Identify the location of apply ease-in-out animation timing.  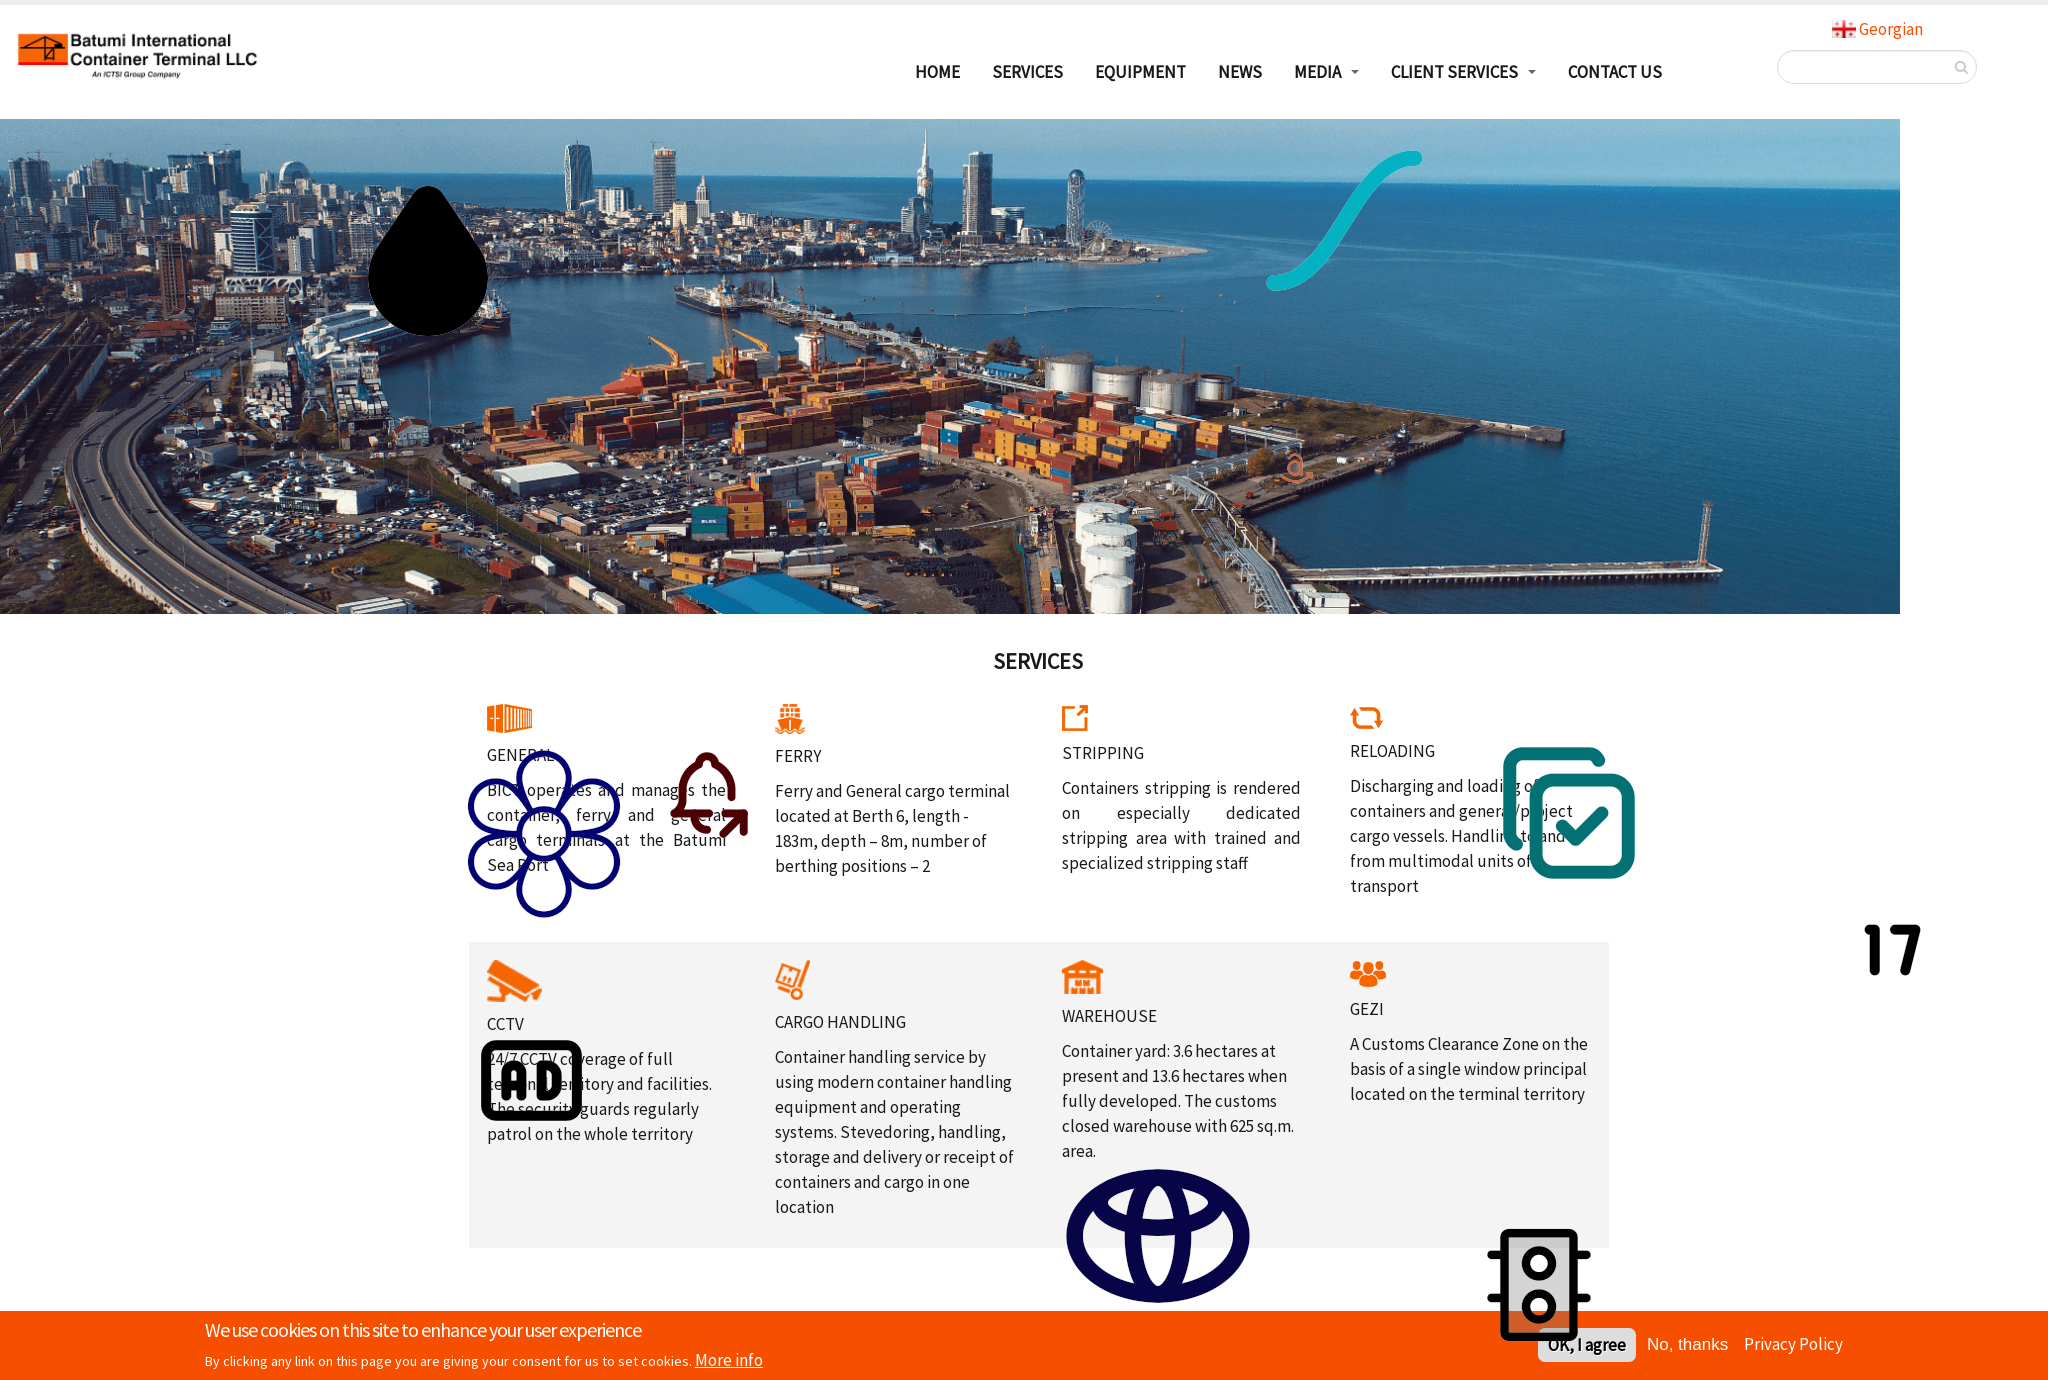
(1344, 220).